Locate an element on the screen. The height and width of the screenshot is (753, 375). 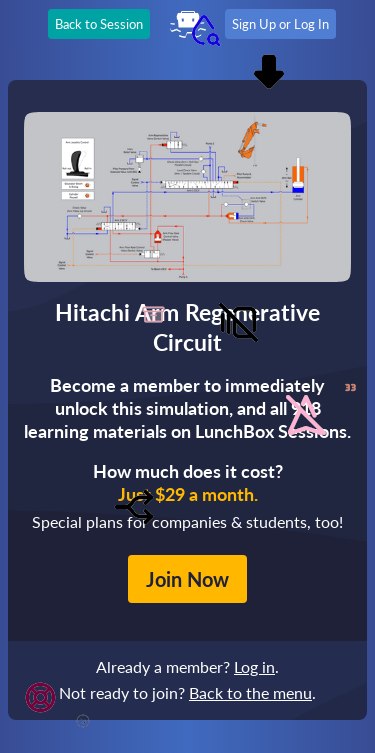
access help or support resources is located at coordinates (40, 697).